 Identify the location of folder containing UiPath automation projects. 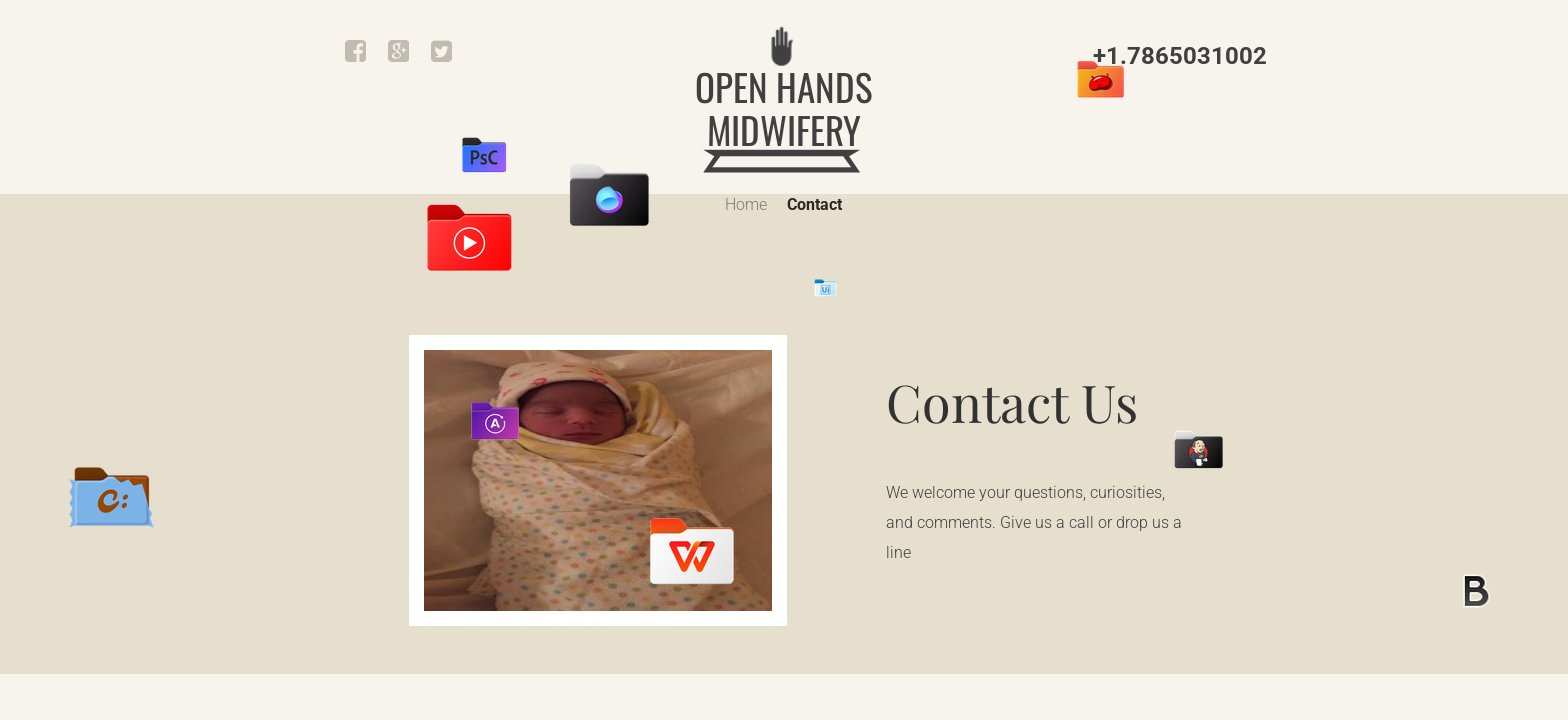
(825, 288).